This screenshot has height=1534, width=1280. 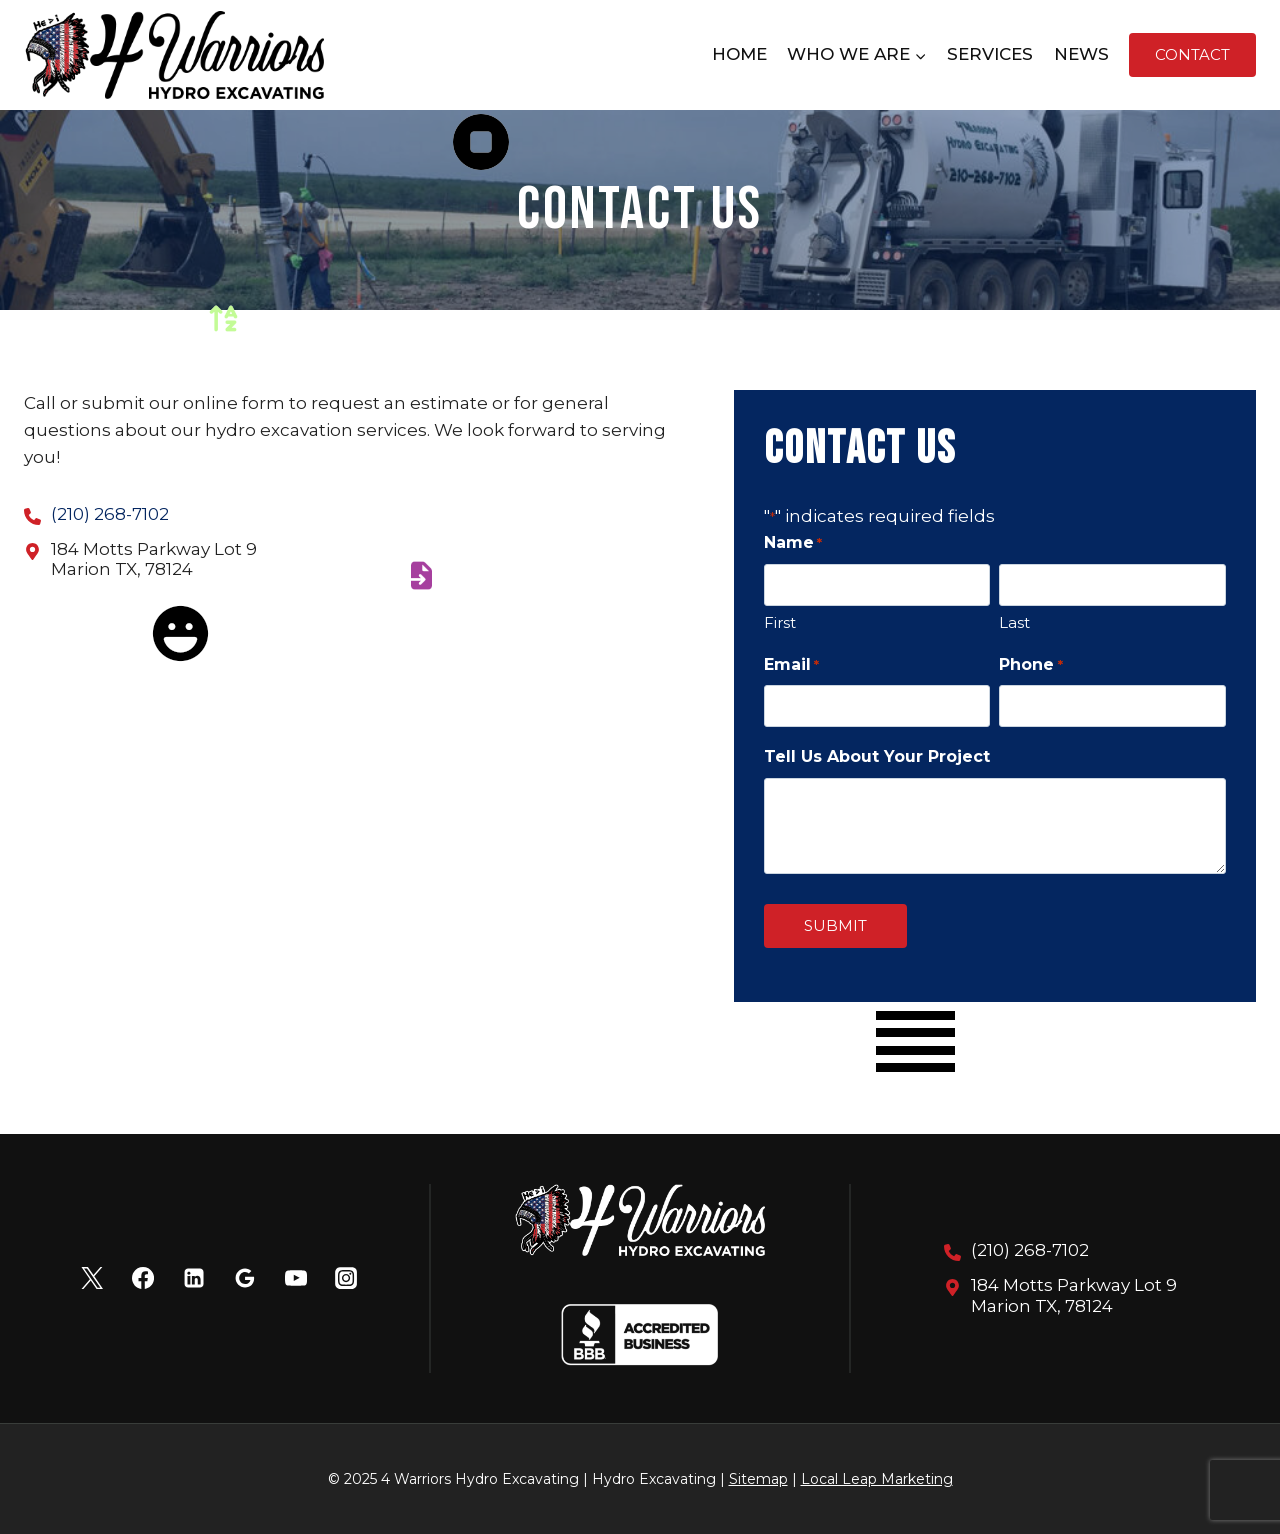 I want to click on react with a laugh emoji, so click(x=180, y=633).